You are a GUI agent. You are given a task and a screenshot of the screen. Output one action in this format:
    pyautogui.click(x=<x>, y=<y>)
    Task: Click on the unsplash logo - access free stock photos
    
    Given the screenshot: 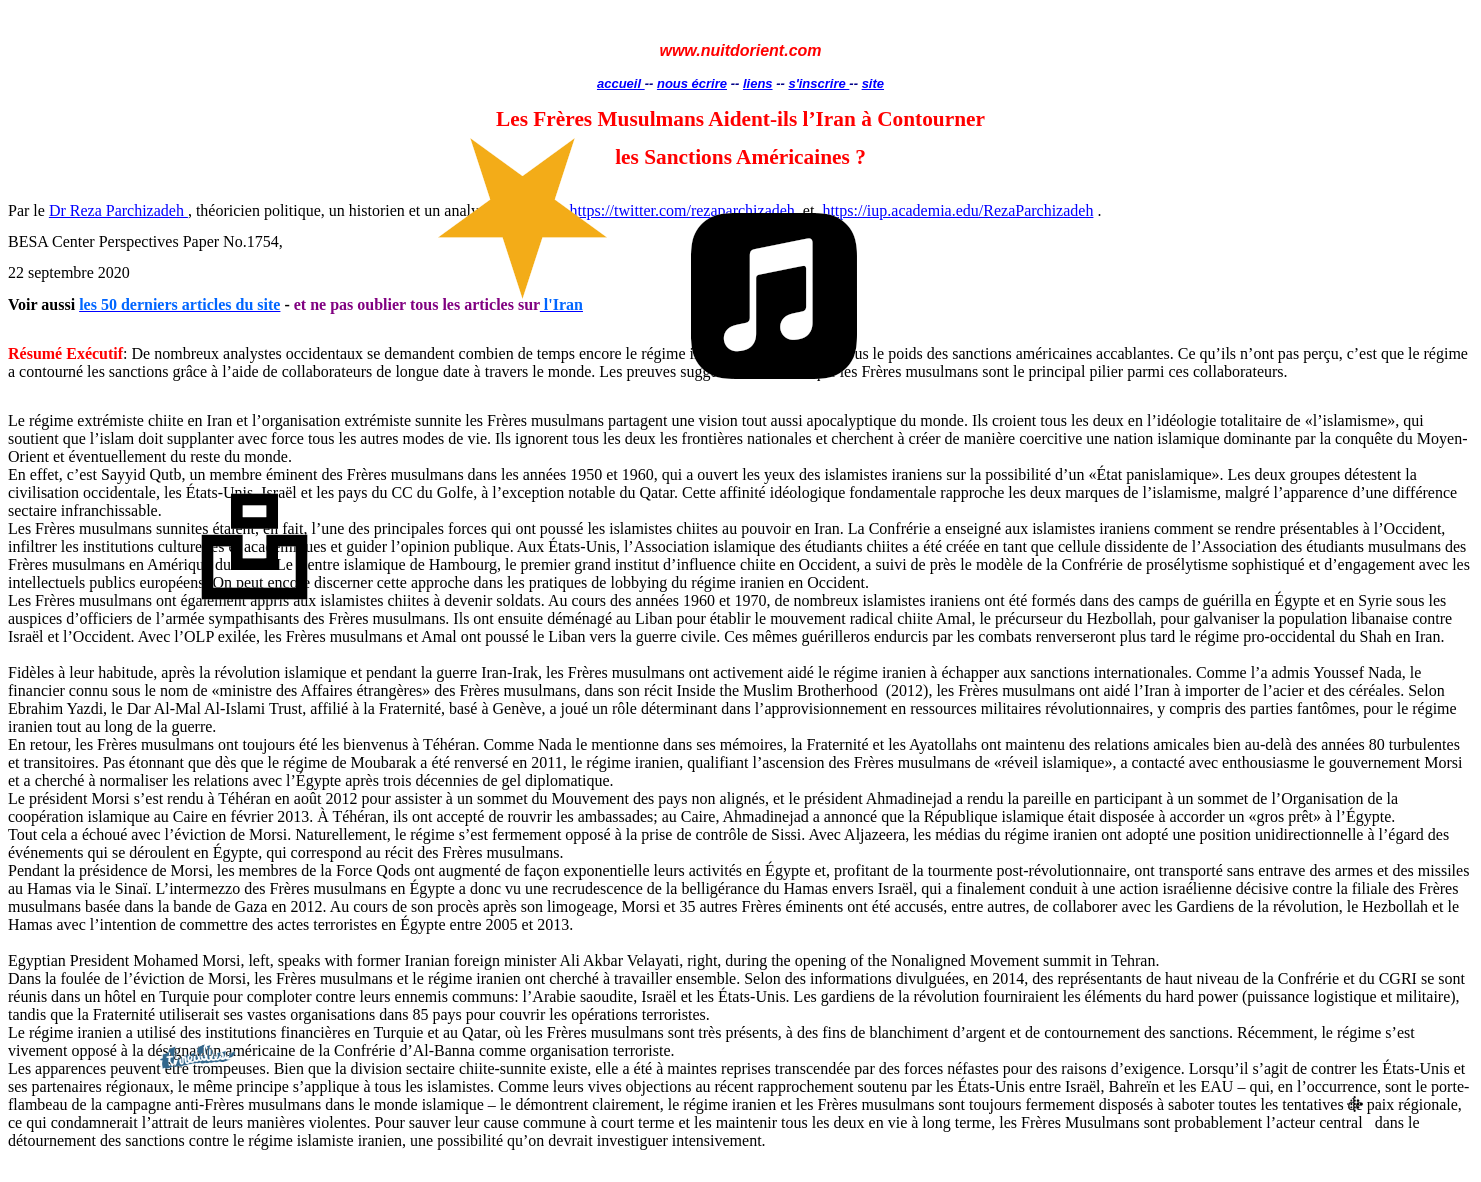 What is the action you would take?
    pyautogui.click(x=254, y=546)
    